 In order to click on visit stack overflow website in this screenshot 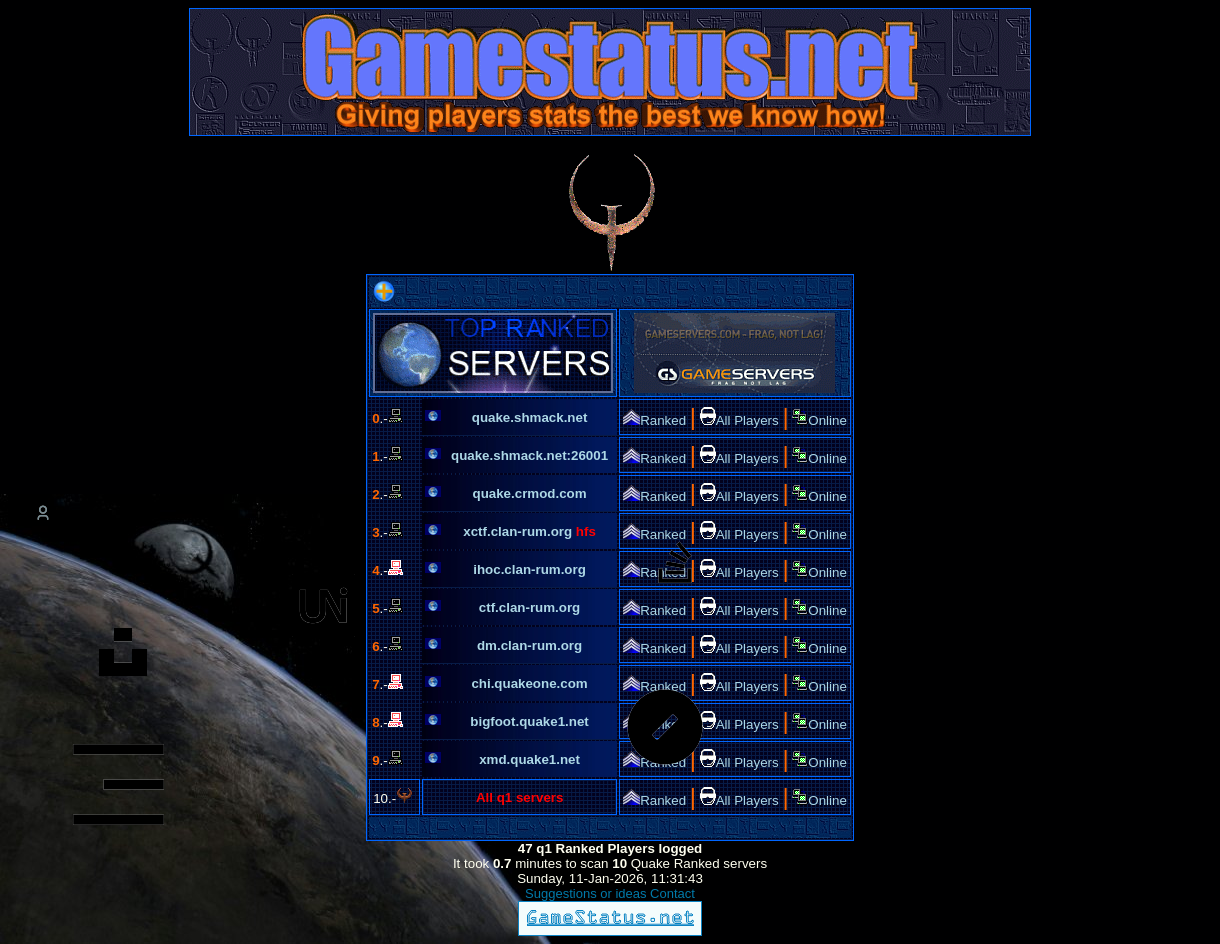, I will do `click(675, 562)`.